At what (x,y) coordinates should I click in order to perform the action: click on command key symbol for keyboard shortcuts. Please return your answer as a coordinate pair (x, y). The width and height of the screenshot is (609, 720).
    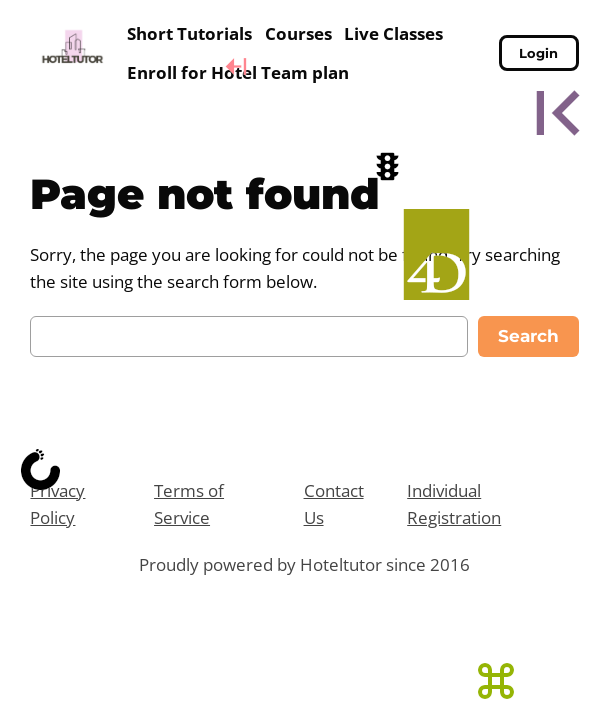
    Looking at the image, I should click on (496, 681).